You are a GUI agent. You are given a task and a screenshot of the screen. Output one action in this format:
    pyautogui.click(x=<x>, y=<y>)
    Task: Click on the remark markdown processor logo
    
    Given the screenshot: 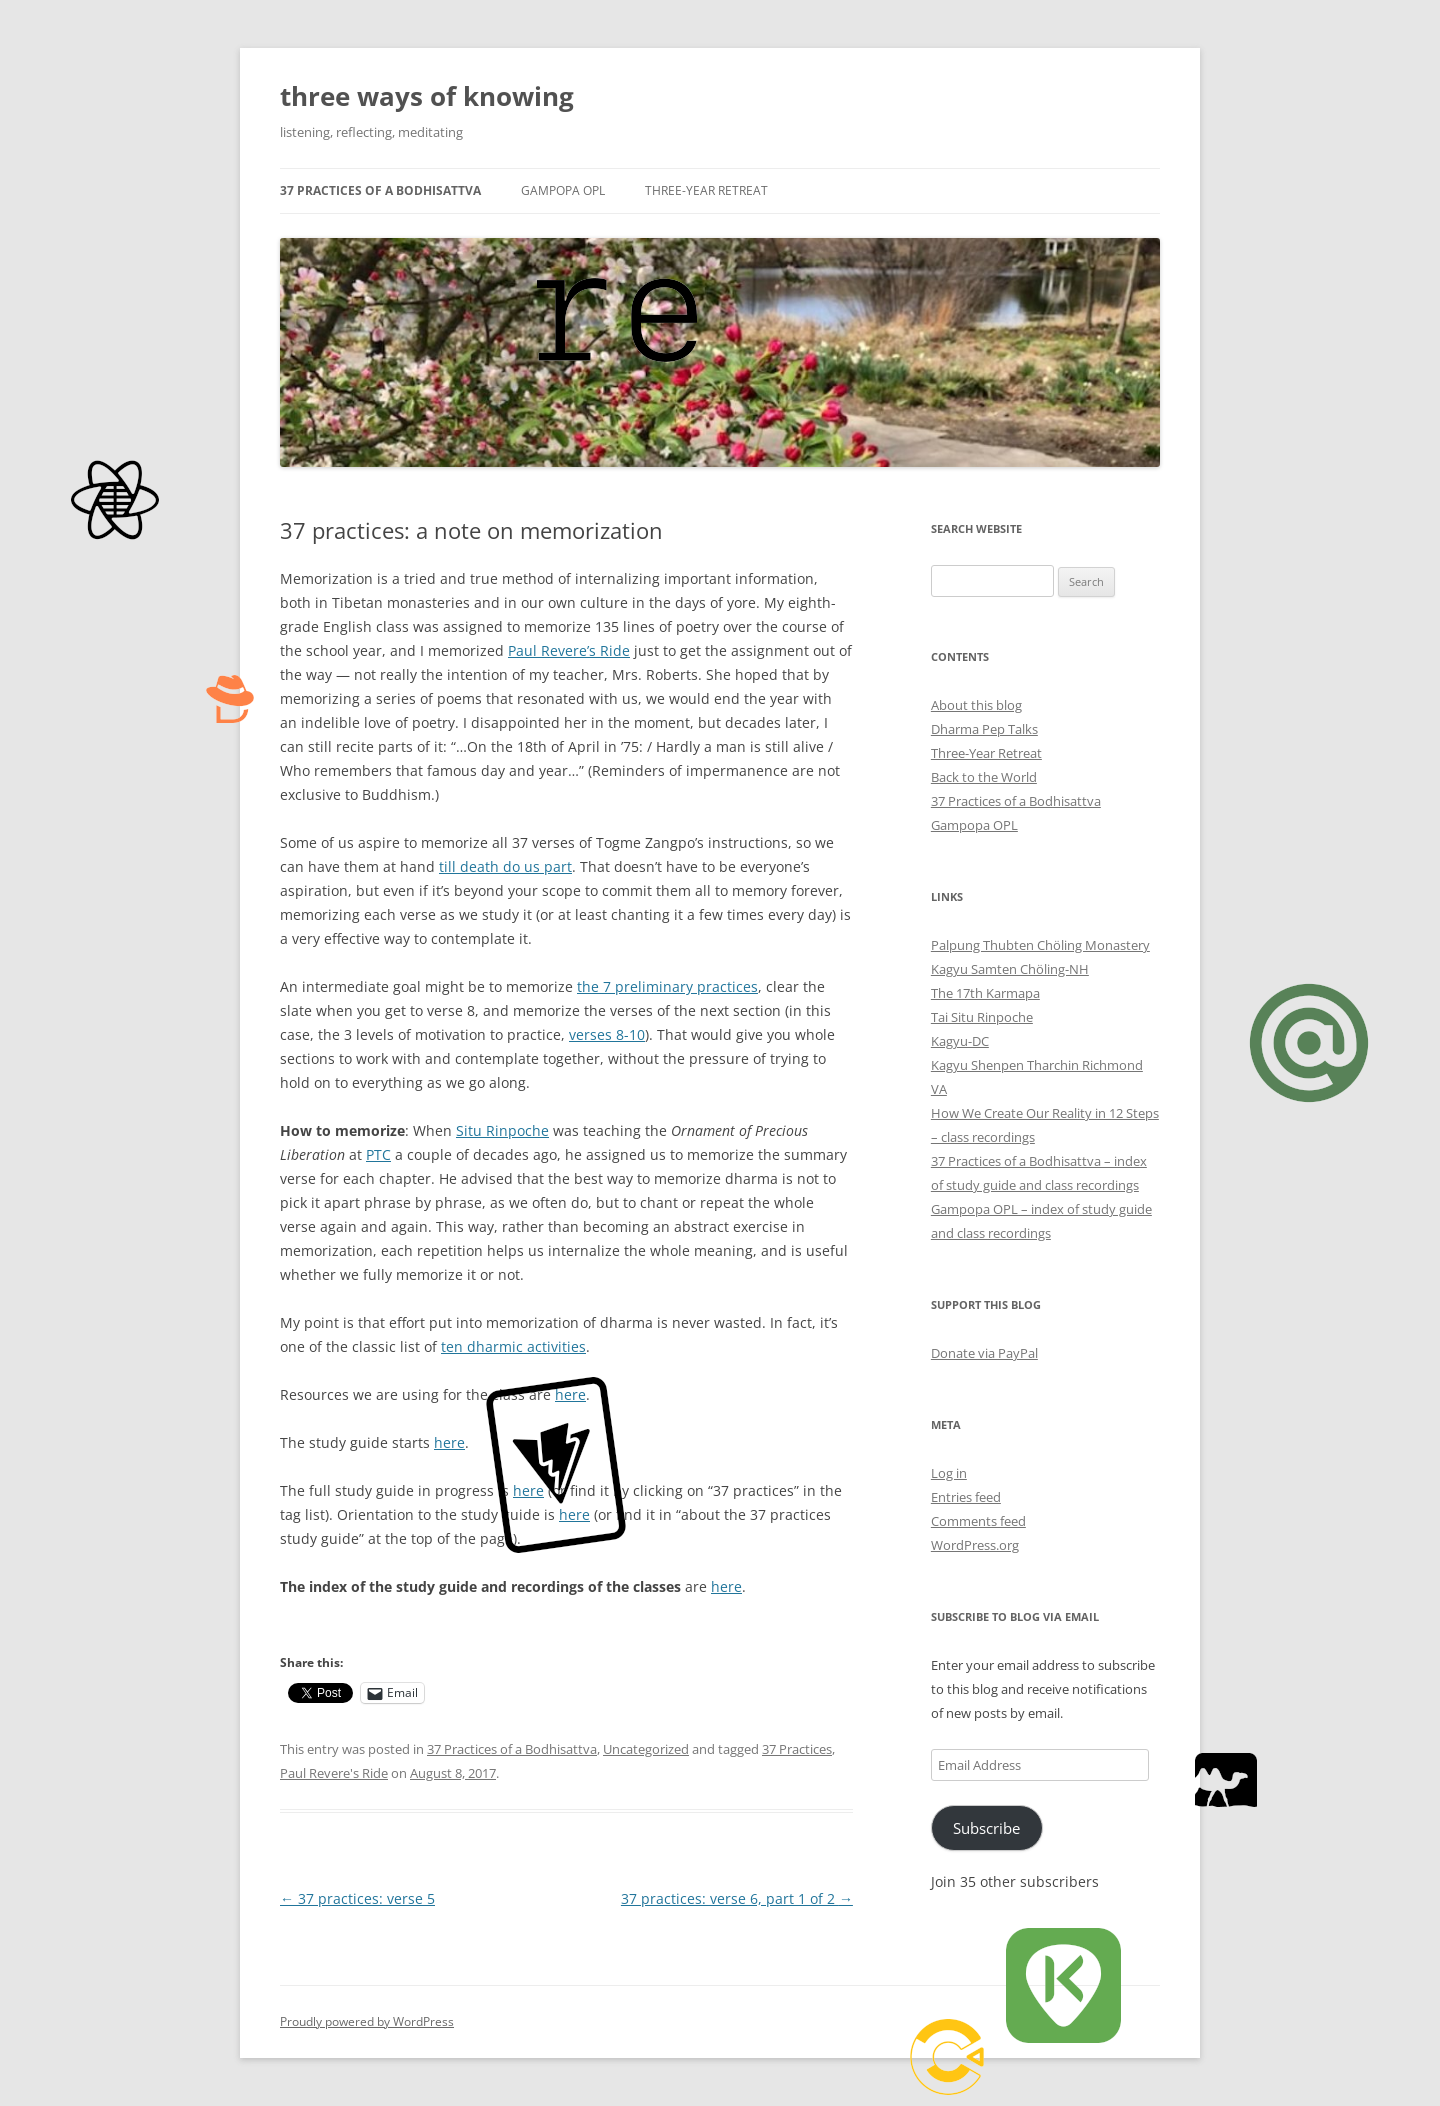 What is the action you would take?
    pyautogui.click(x=617, y=320)
    